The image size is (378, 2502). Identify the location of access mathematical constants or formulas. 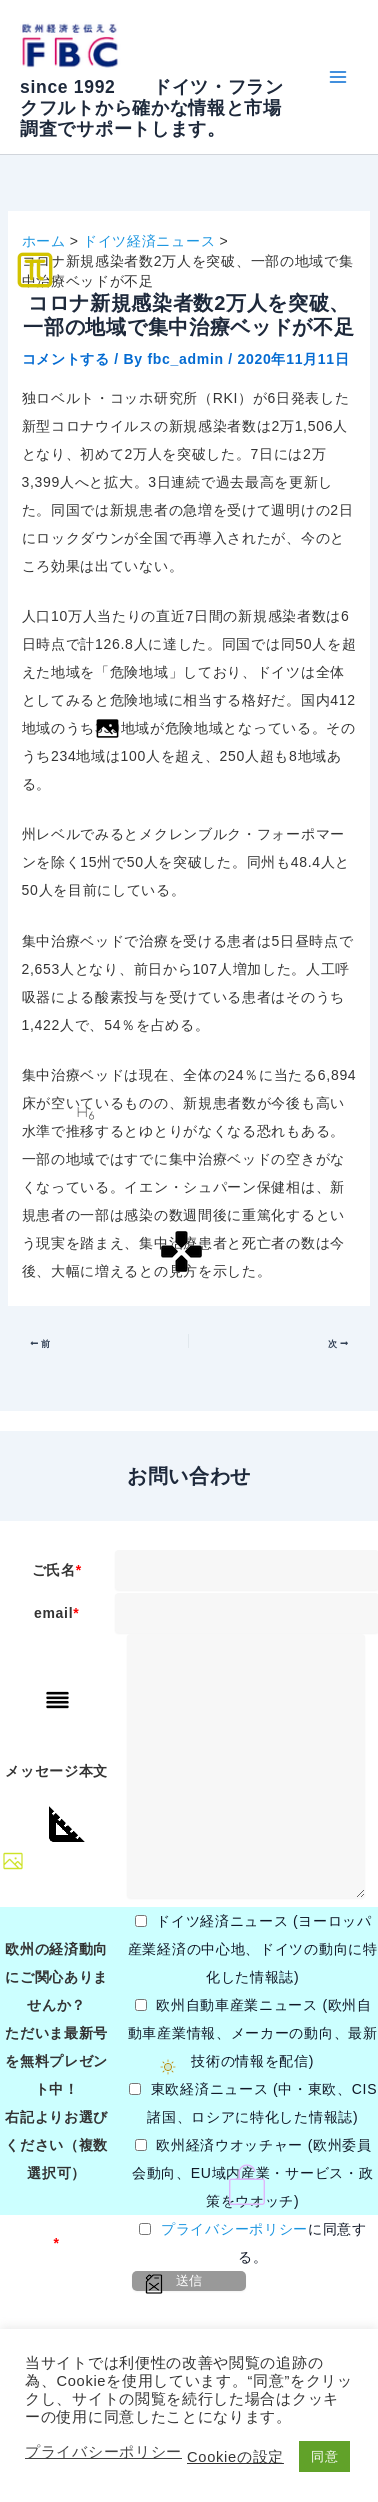
(35, 270).